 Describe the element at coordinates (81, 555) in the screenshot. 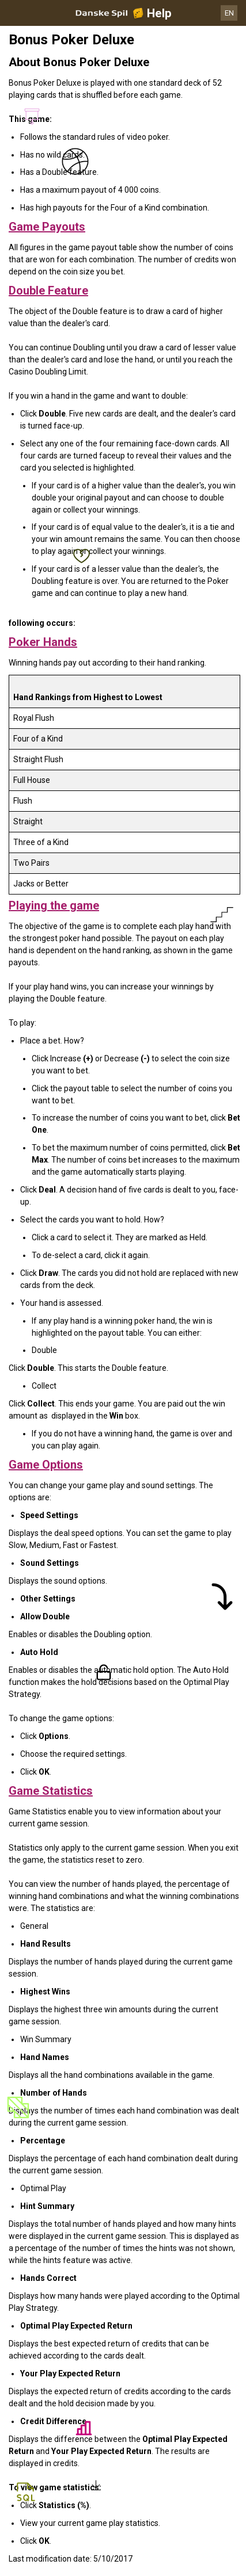

I see `remove from favorites` at that location.